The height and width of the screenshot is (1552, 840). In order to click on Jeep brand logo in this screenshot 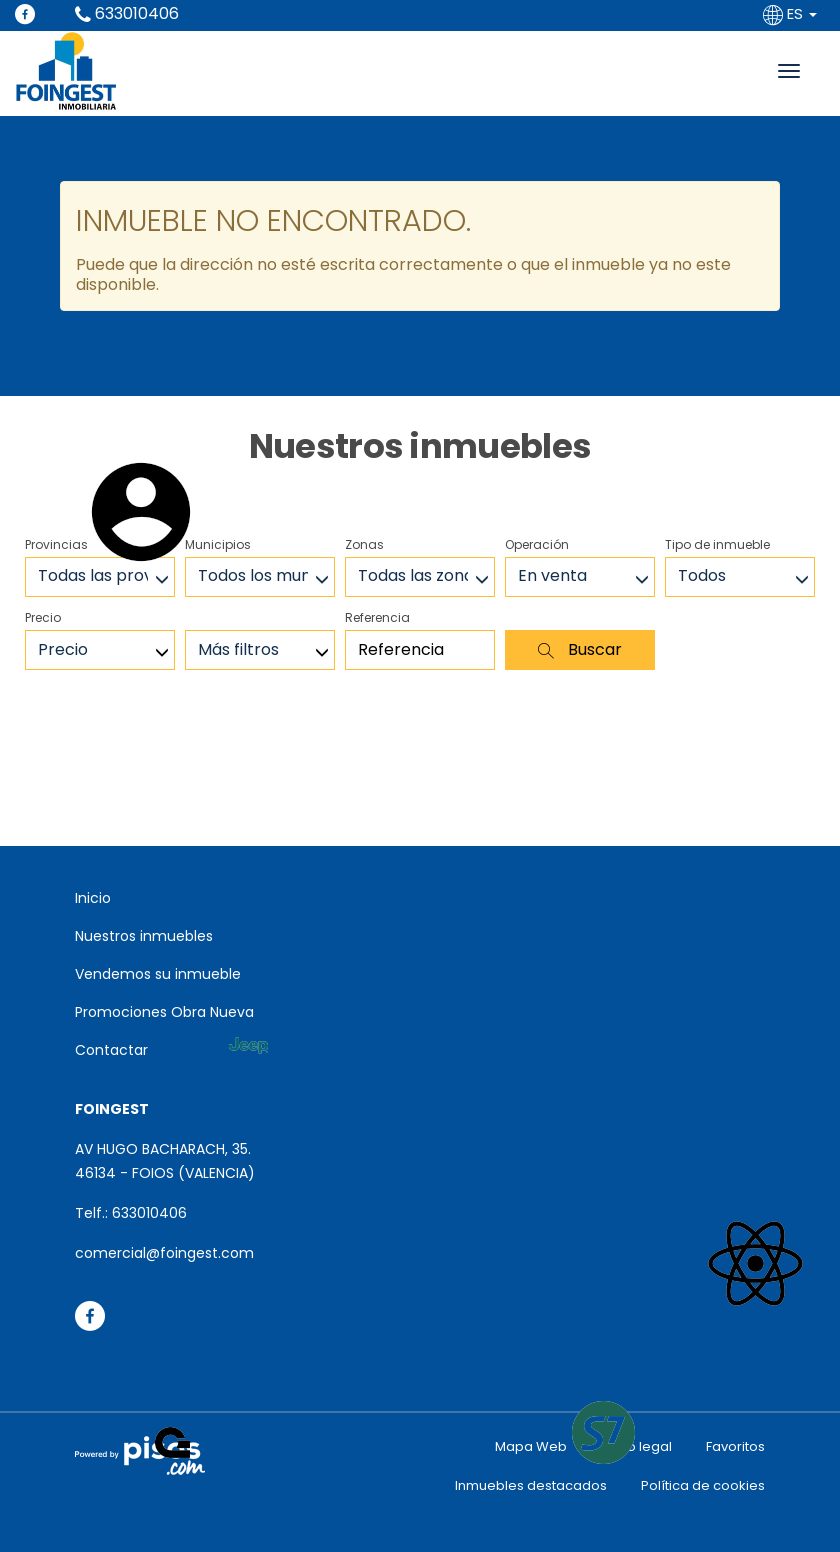, I will do `click(248, 1045)`.